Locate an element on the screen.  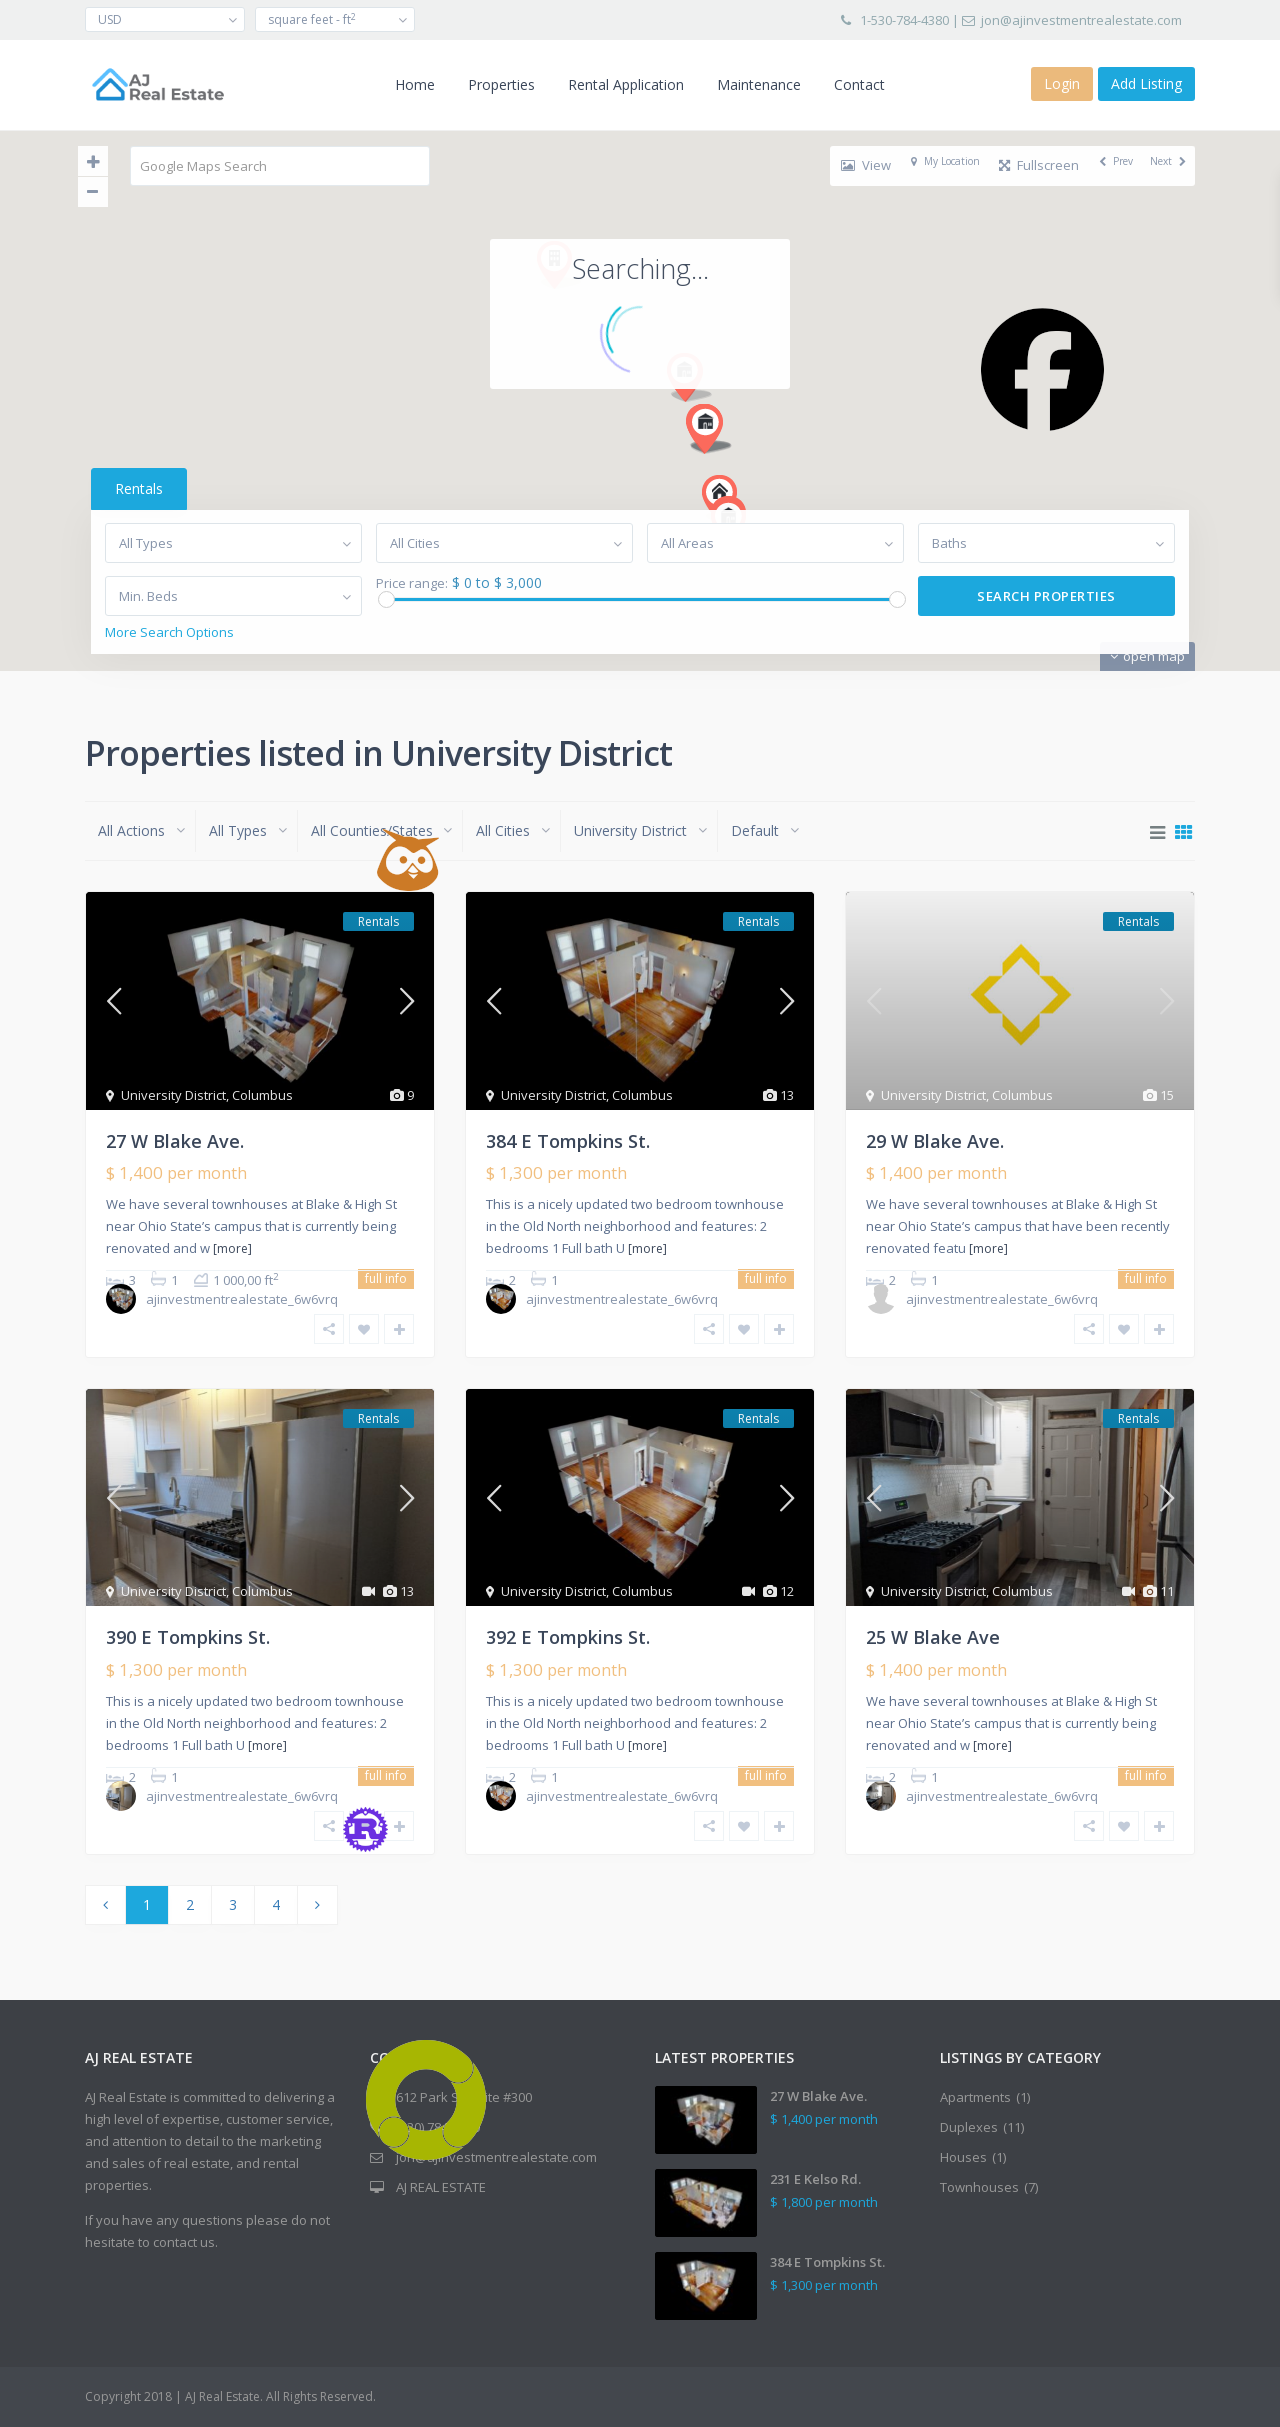
open hootsuite social media management app is located at coordinates (408, 860).